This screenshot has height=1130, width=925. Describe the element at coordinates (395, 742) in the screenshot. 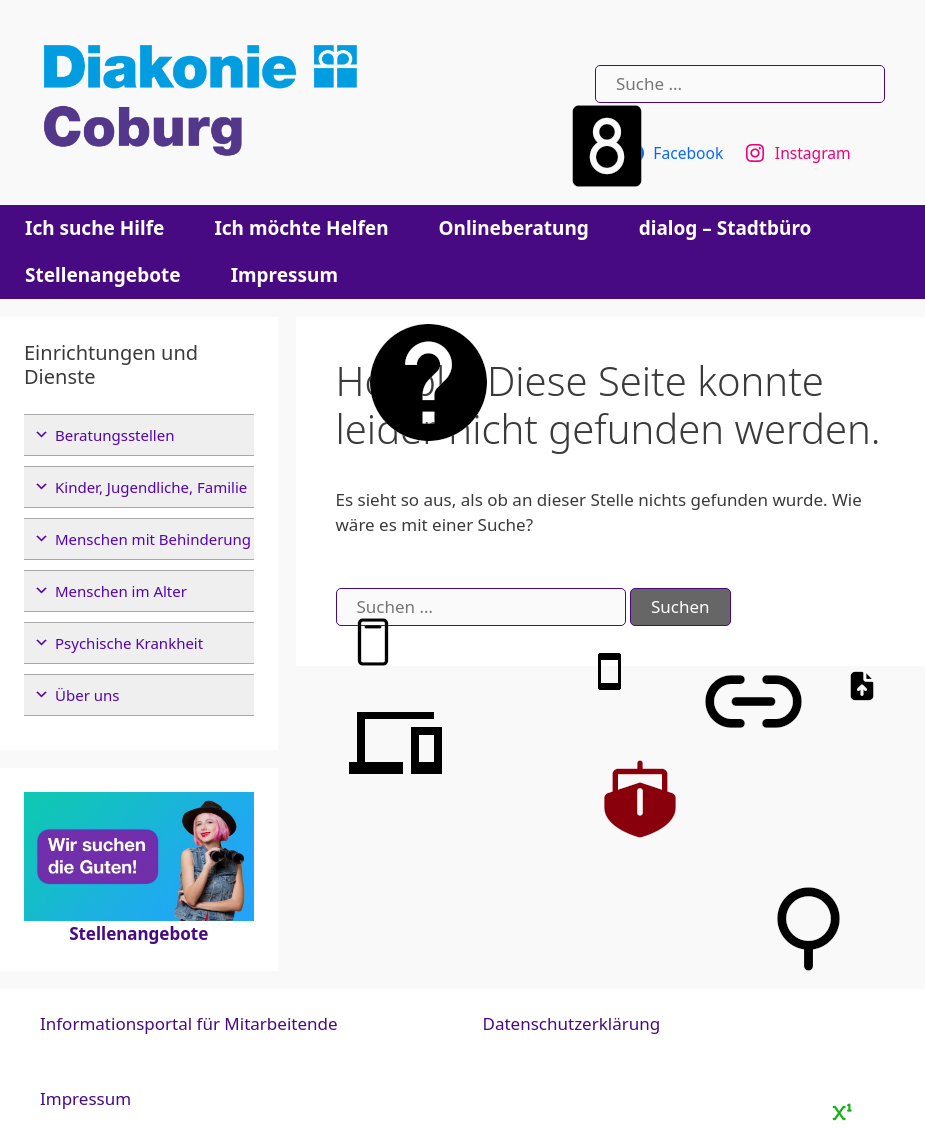

I see `connect phone to computer or tablet` at that location.